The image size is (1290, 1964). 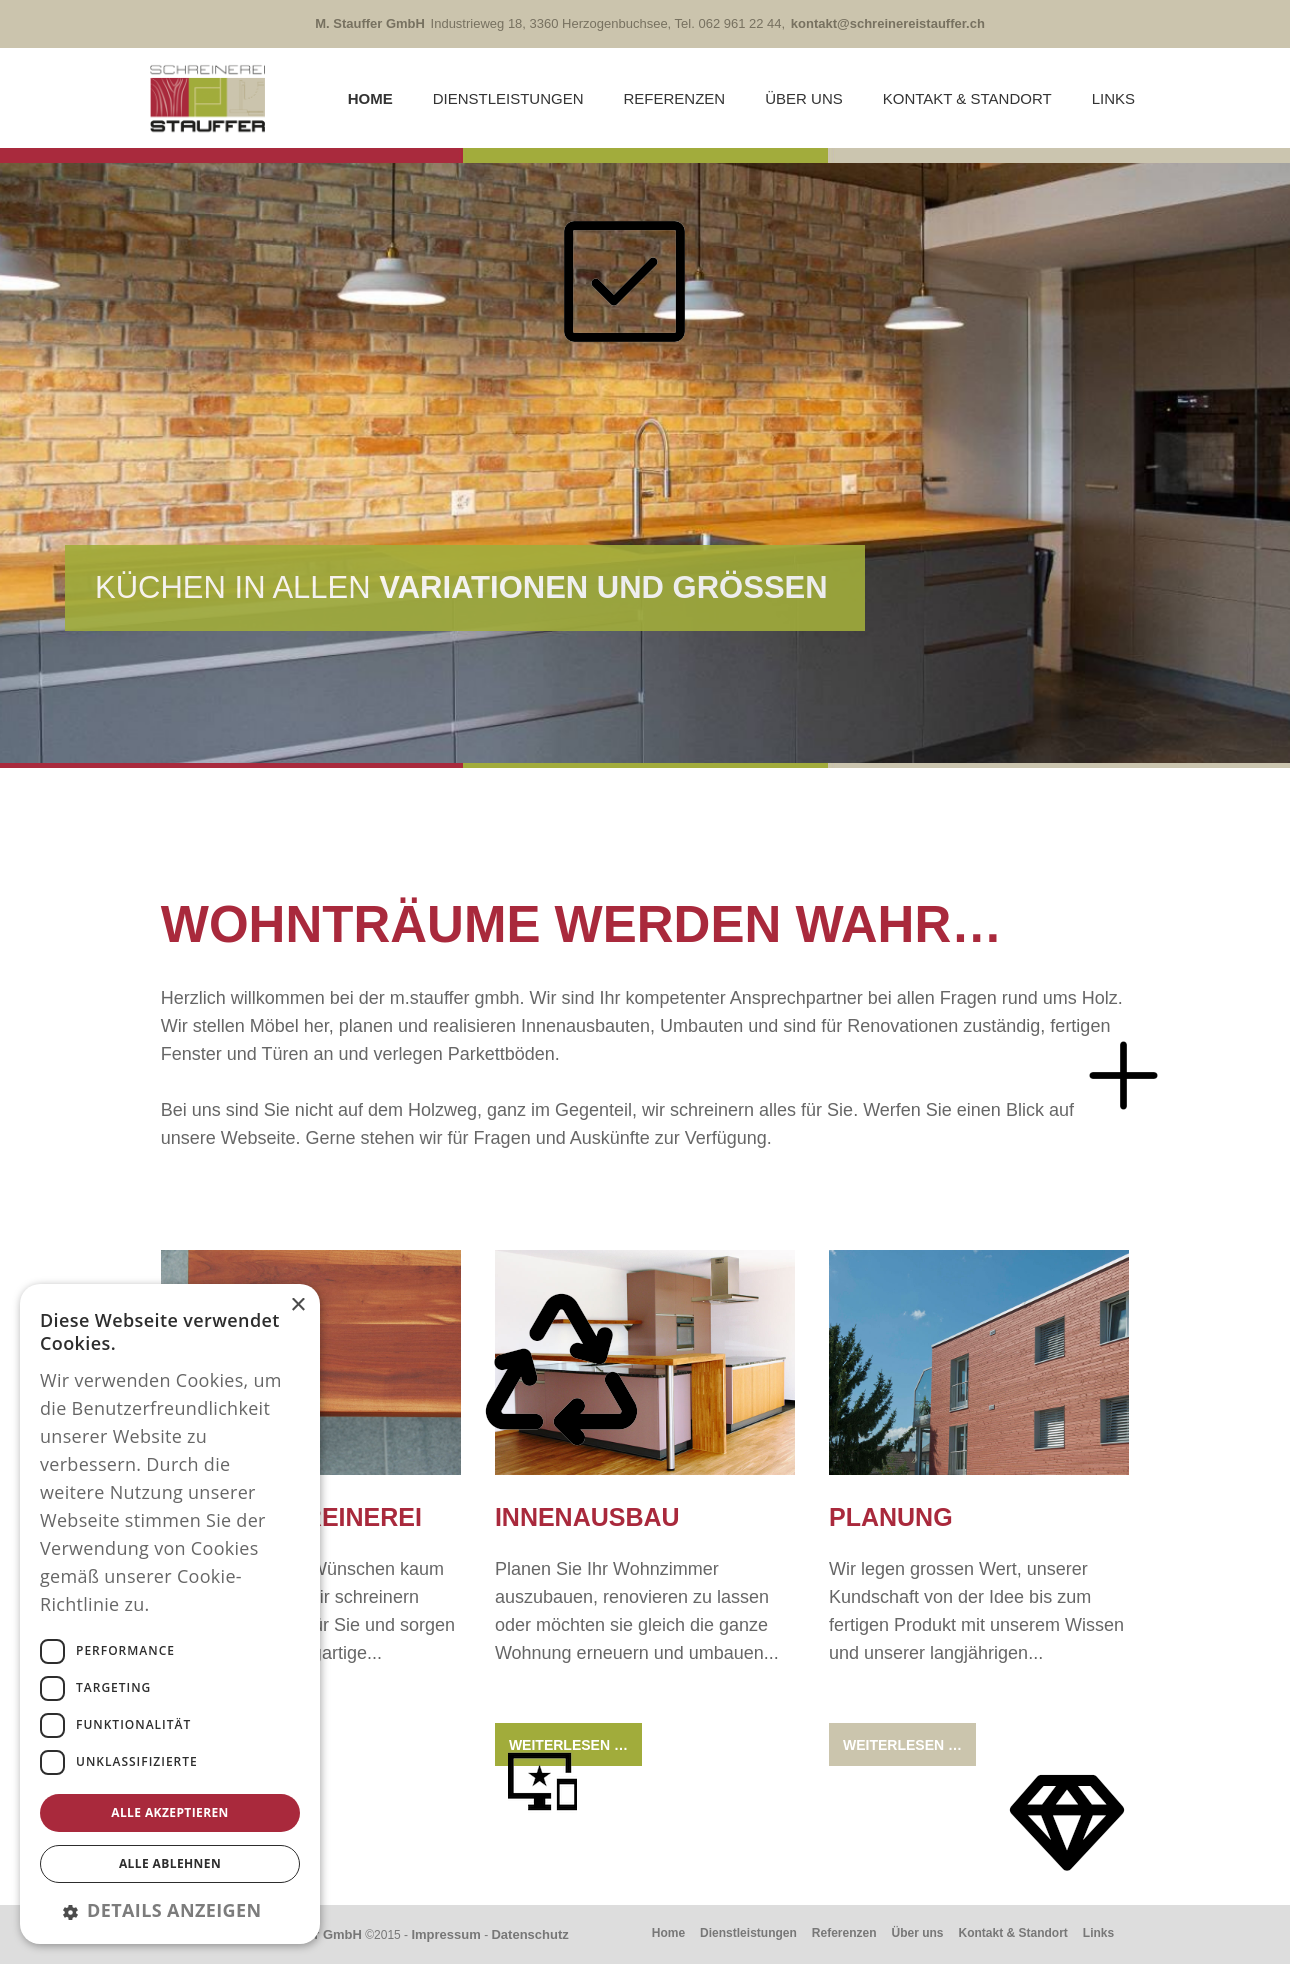 I want to click on select or confirm an option, so click(x=624, y=281).